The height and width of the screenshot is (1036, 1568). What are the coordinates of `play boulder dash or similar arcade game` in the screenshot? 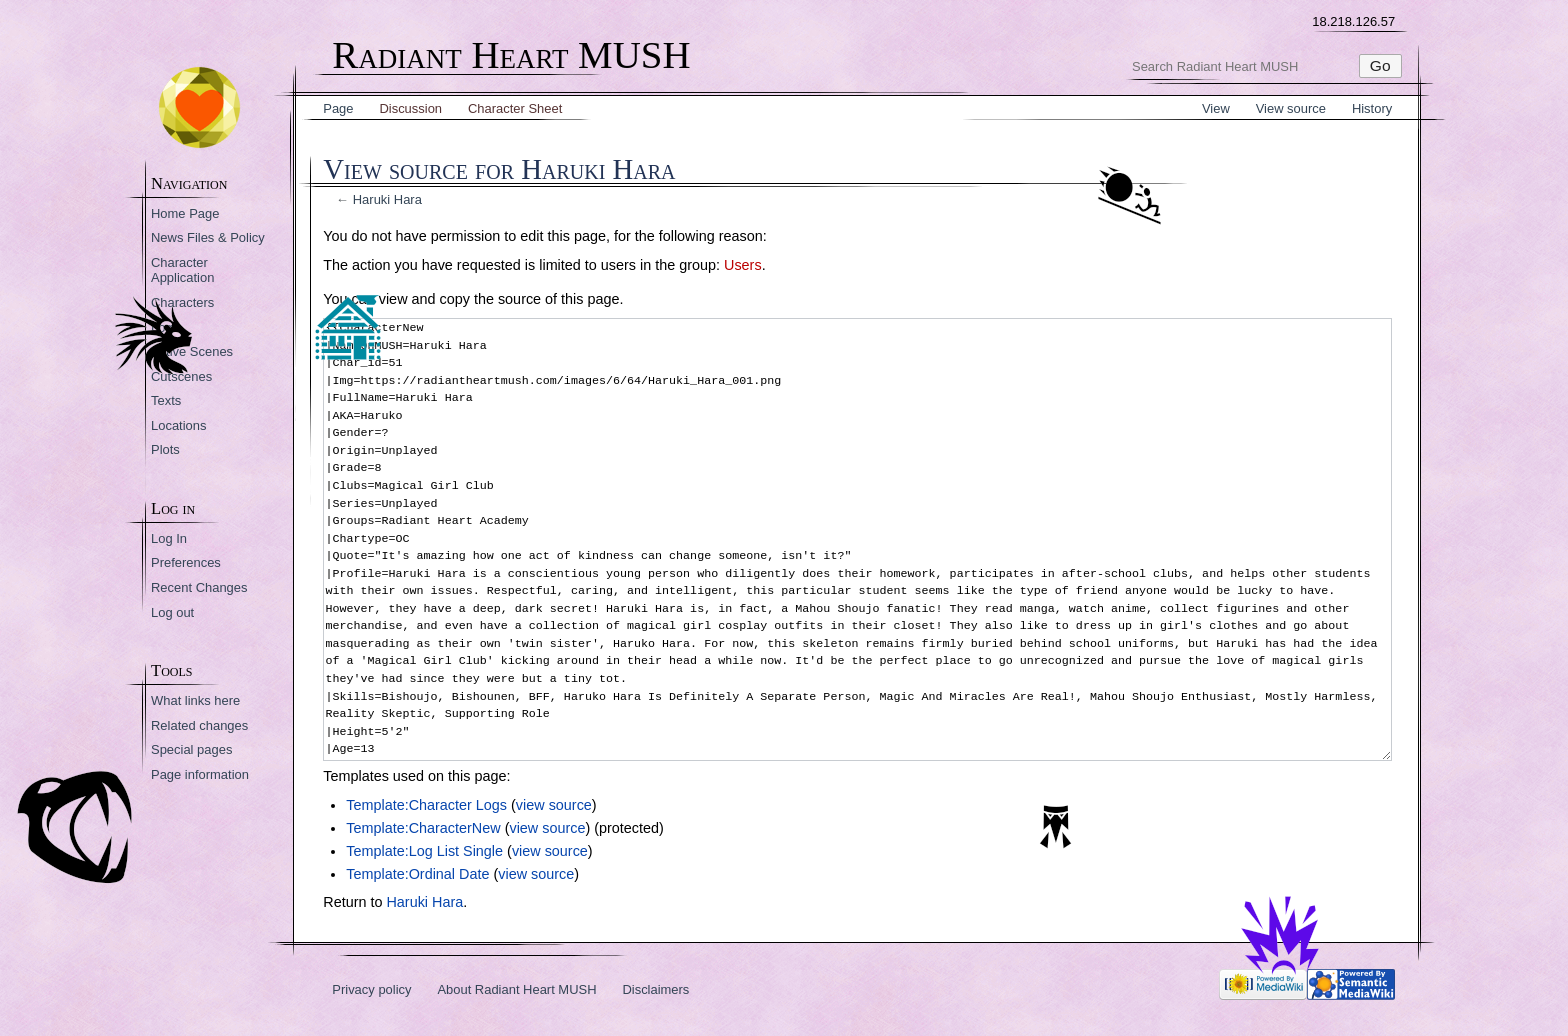 It's located at (1129, 195).